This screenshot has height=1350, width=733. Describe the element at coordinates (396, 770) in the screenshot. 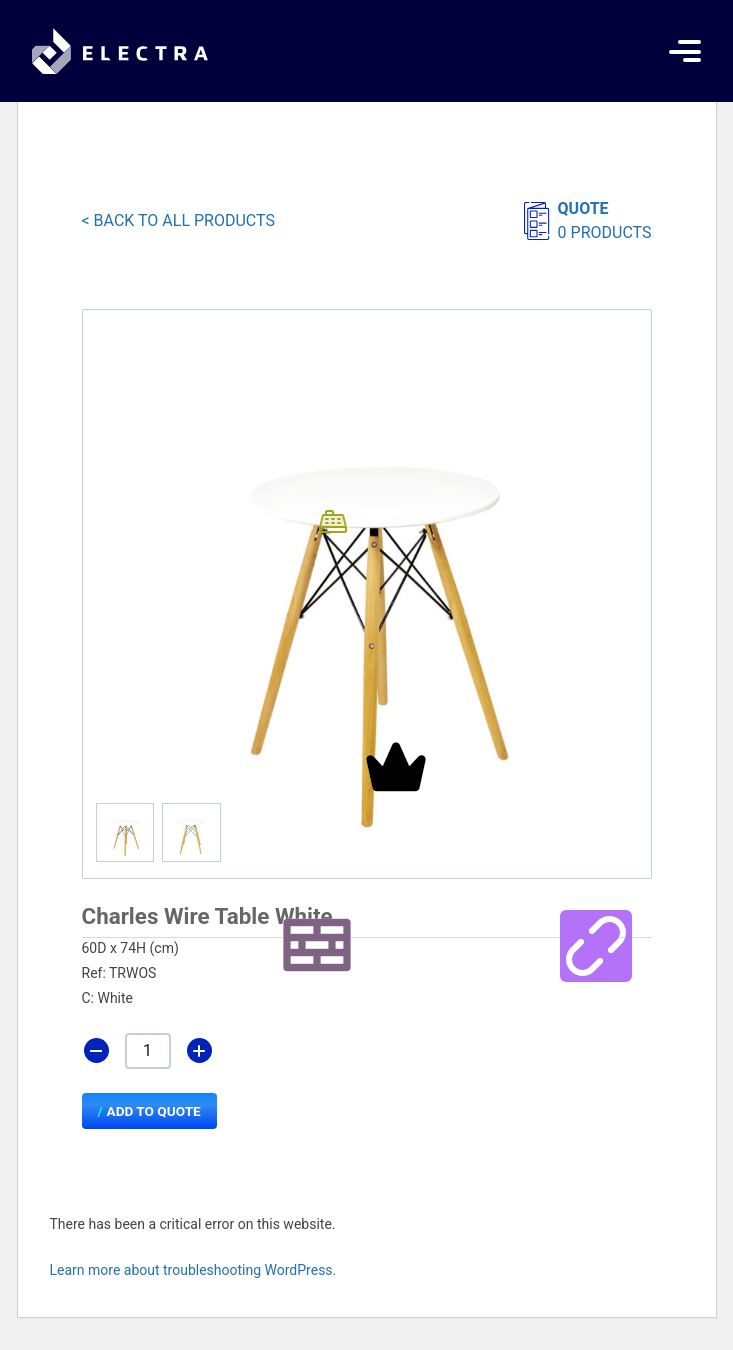

I see `indicates premium or VIP membership status` at that location.